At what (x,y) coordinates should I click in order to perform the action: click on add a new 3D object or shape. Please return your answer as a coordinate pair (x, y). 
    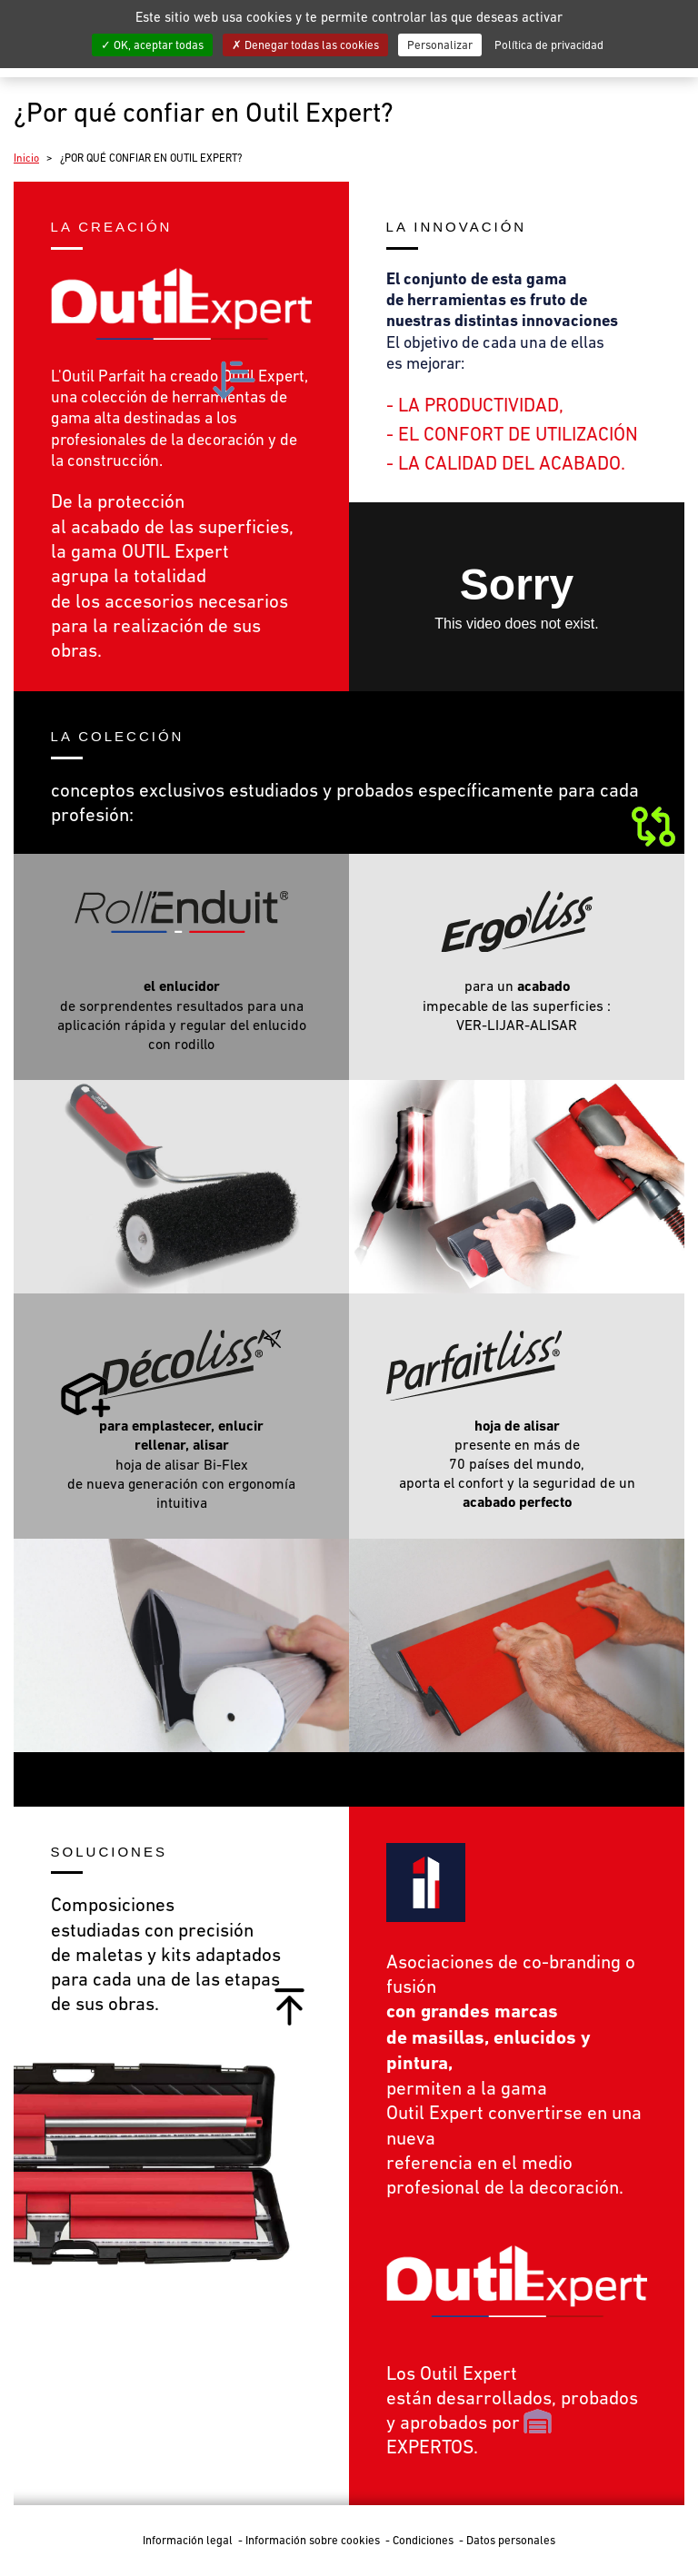
    Looking at the image, I should click on (85, 1392).